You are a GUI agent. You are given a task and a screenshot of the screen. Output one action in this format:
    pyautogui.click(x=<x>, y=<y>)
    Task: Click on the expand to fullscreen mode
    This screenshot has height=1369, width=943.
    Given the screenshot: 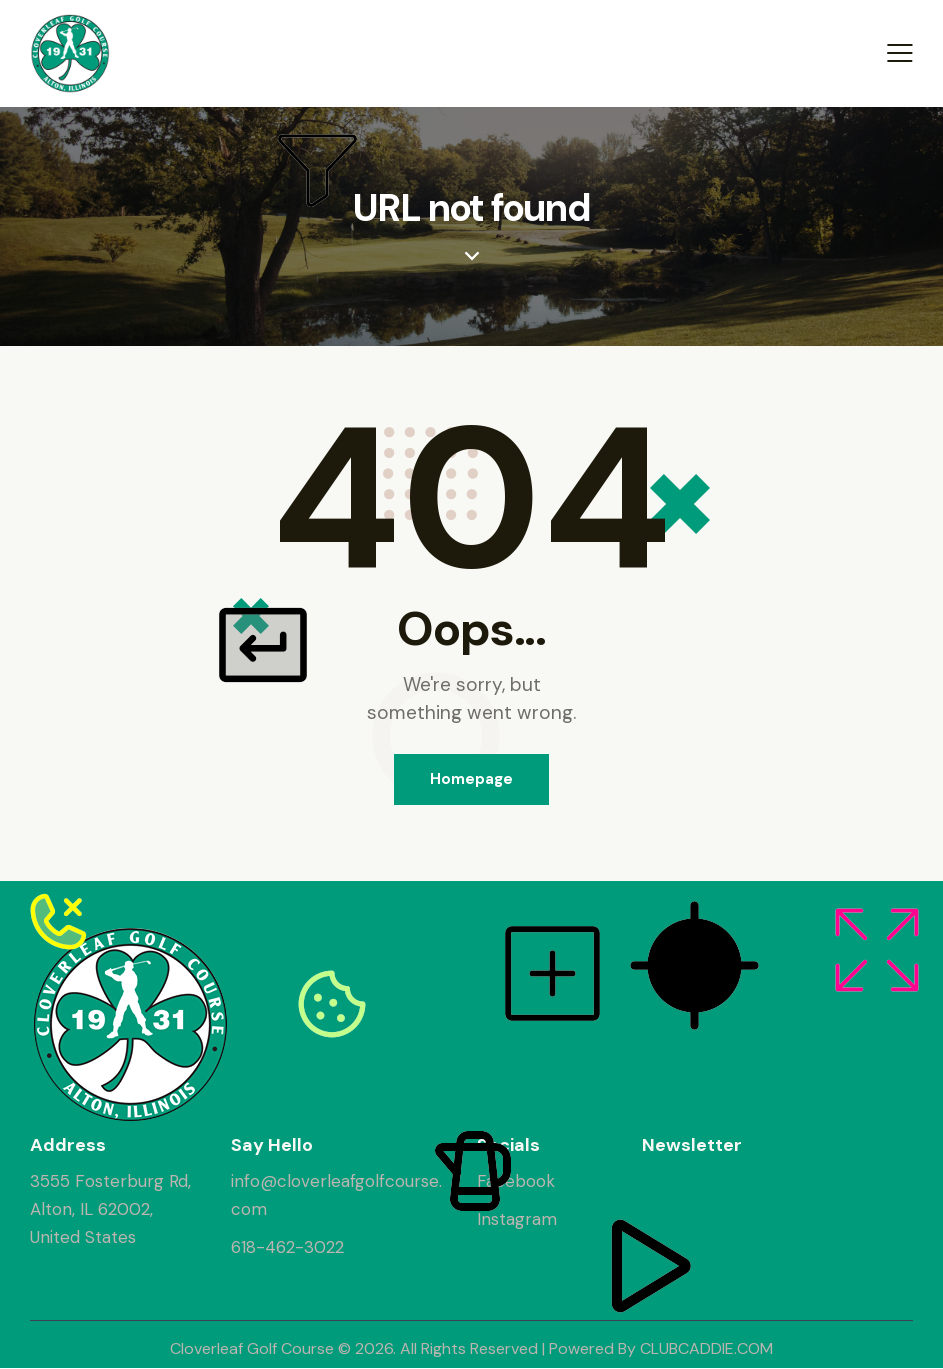 What is the action you would take?
    pyautogui.click(x=877, y=950)
    